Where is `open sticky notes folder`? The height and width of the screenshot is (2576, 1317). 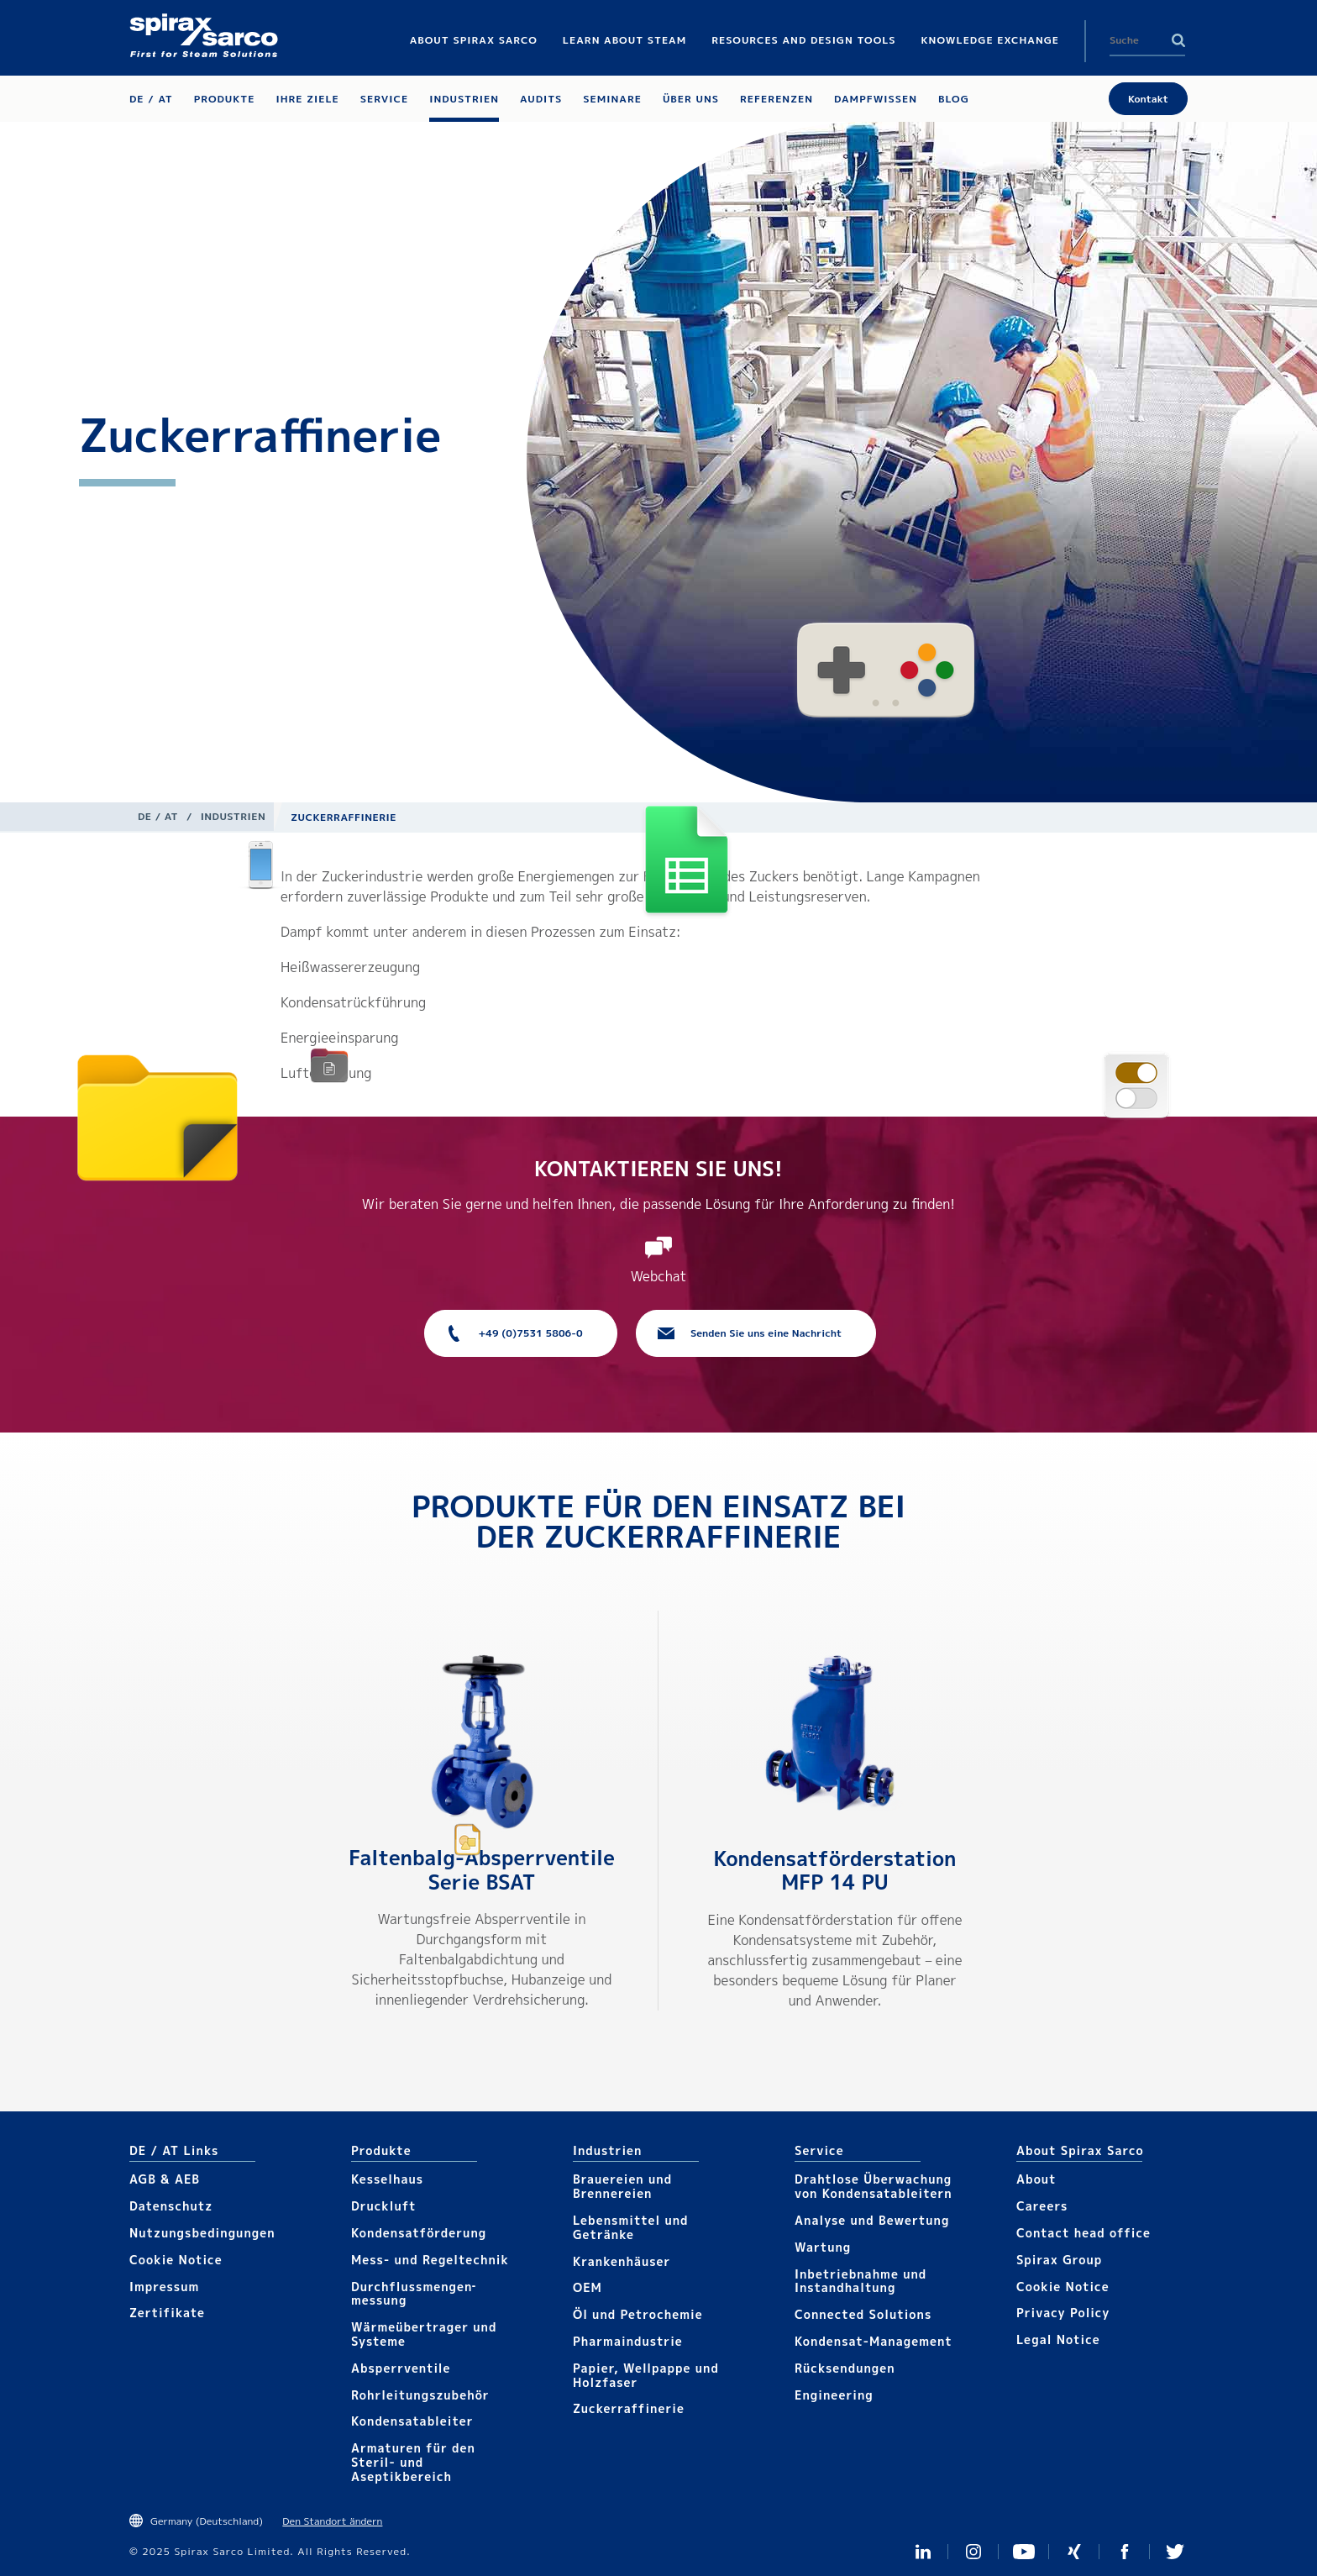 open sticky notes folder is located at coordinates (156, 1122).